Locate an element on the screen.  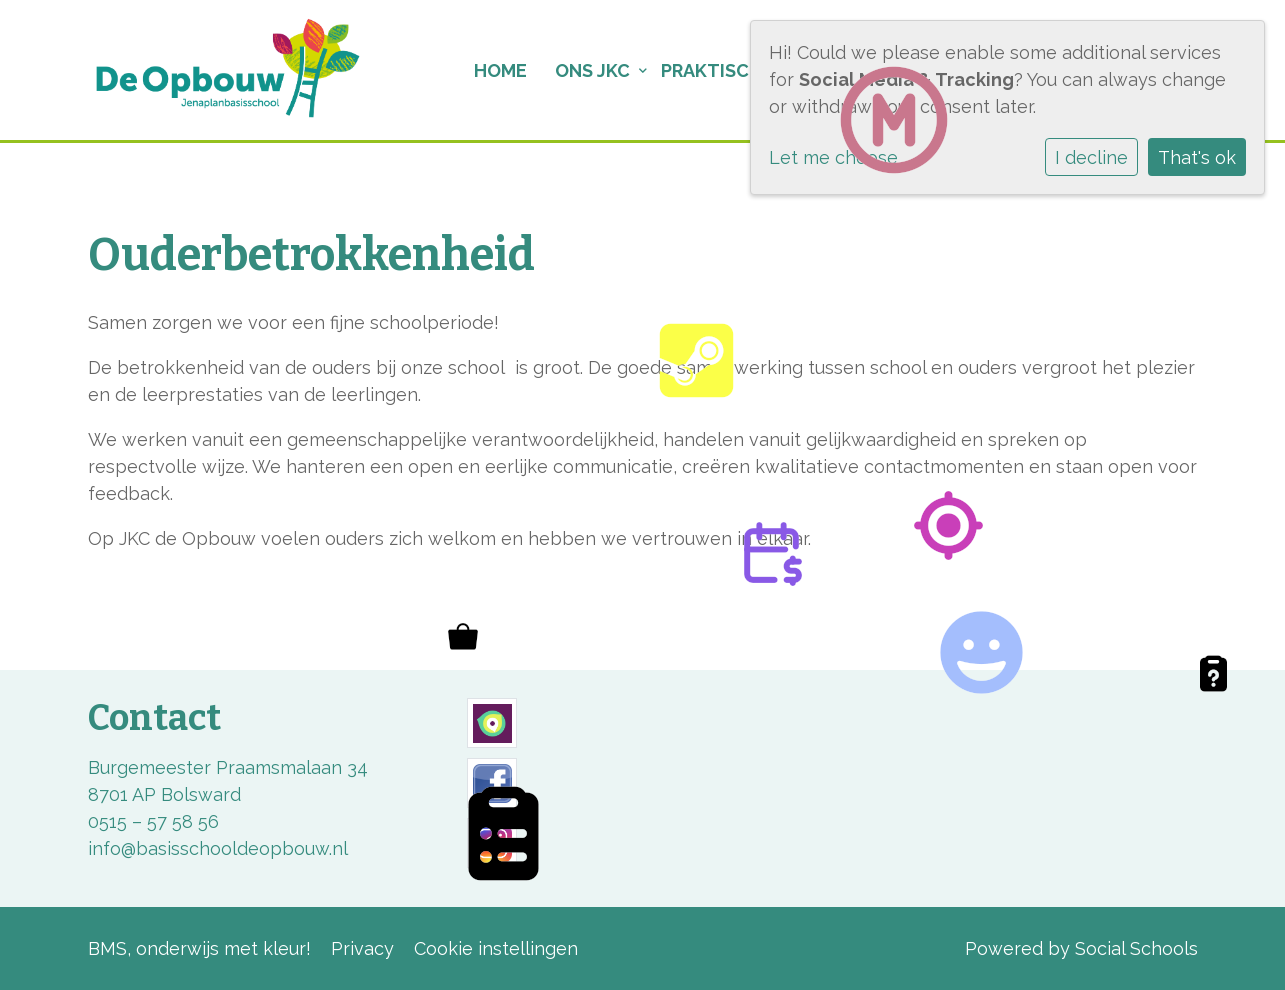
view unanswered or pending form questions is located at coordinates (1213, 673).